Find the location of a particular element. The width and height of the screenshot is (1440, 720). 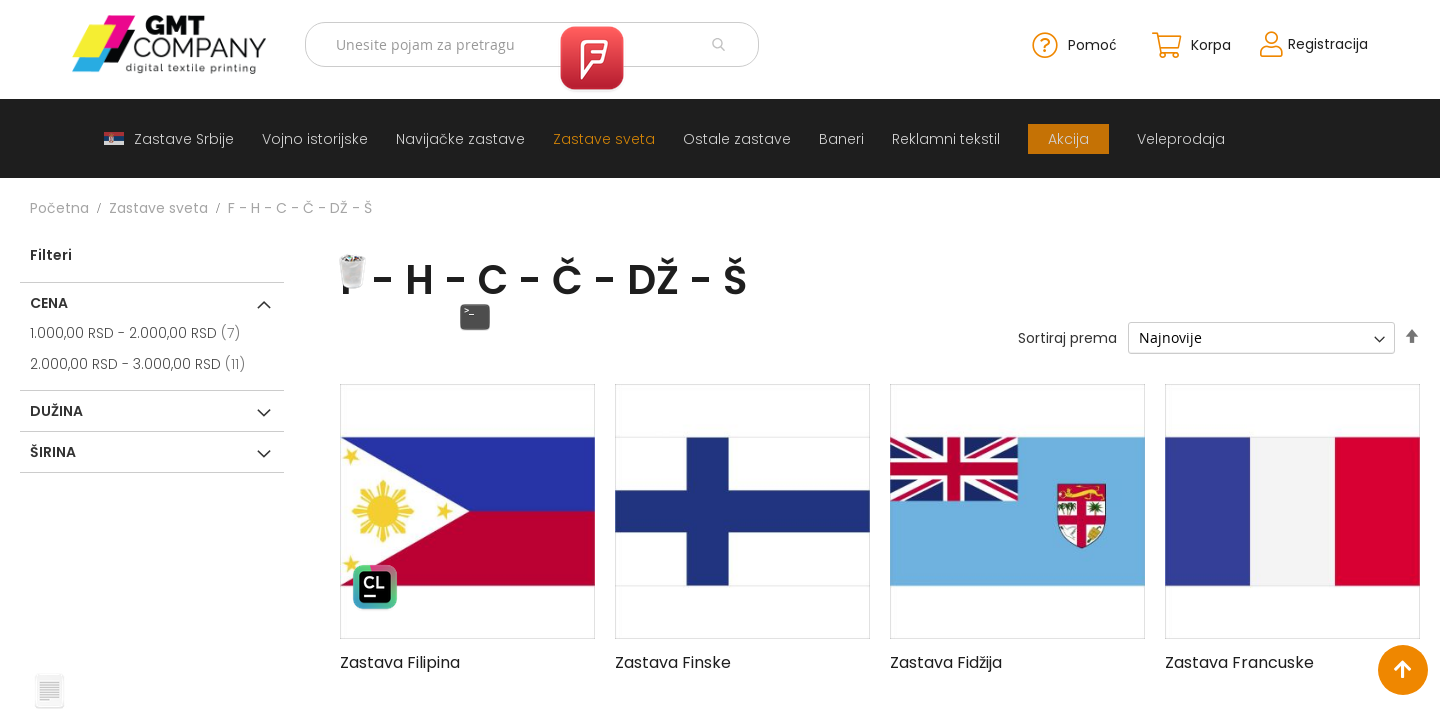

indicates a file or folder contains documents is located at coordinates (49, 690).